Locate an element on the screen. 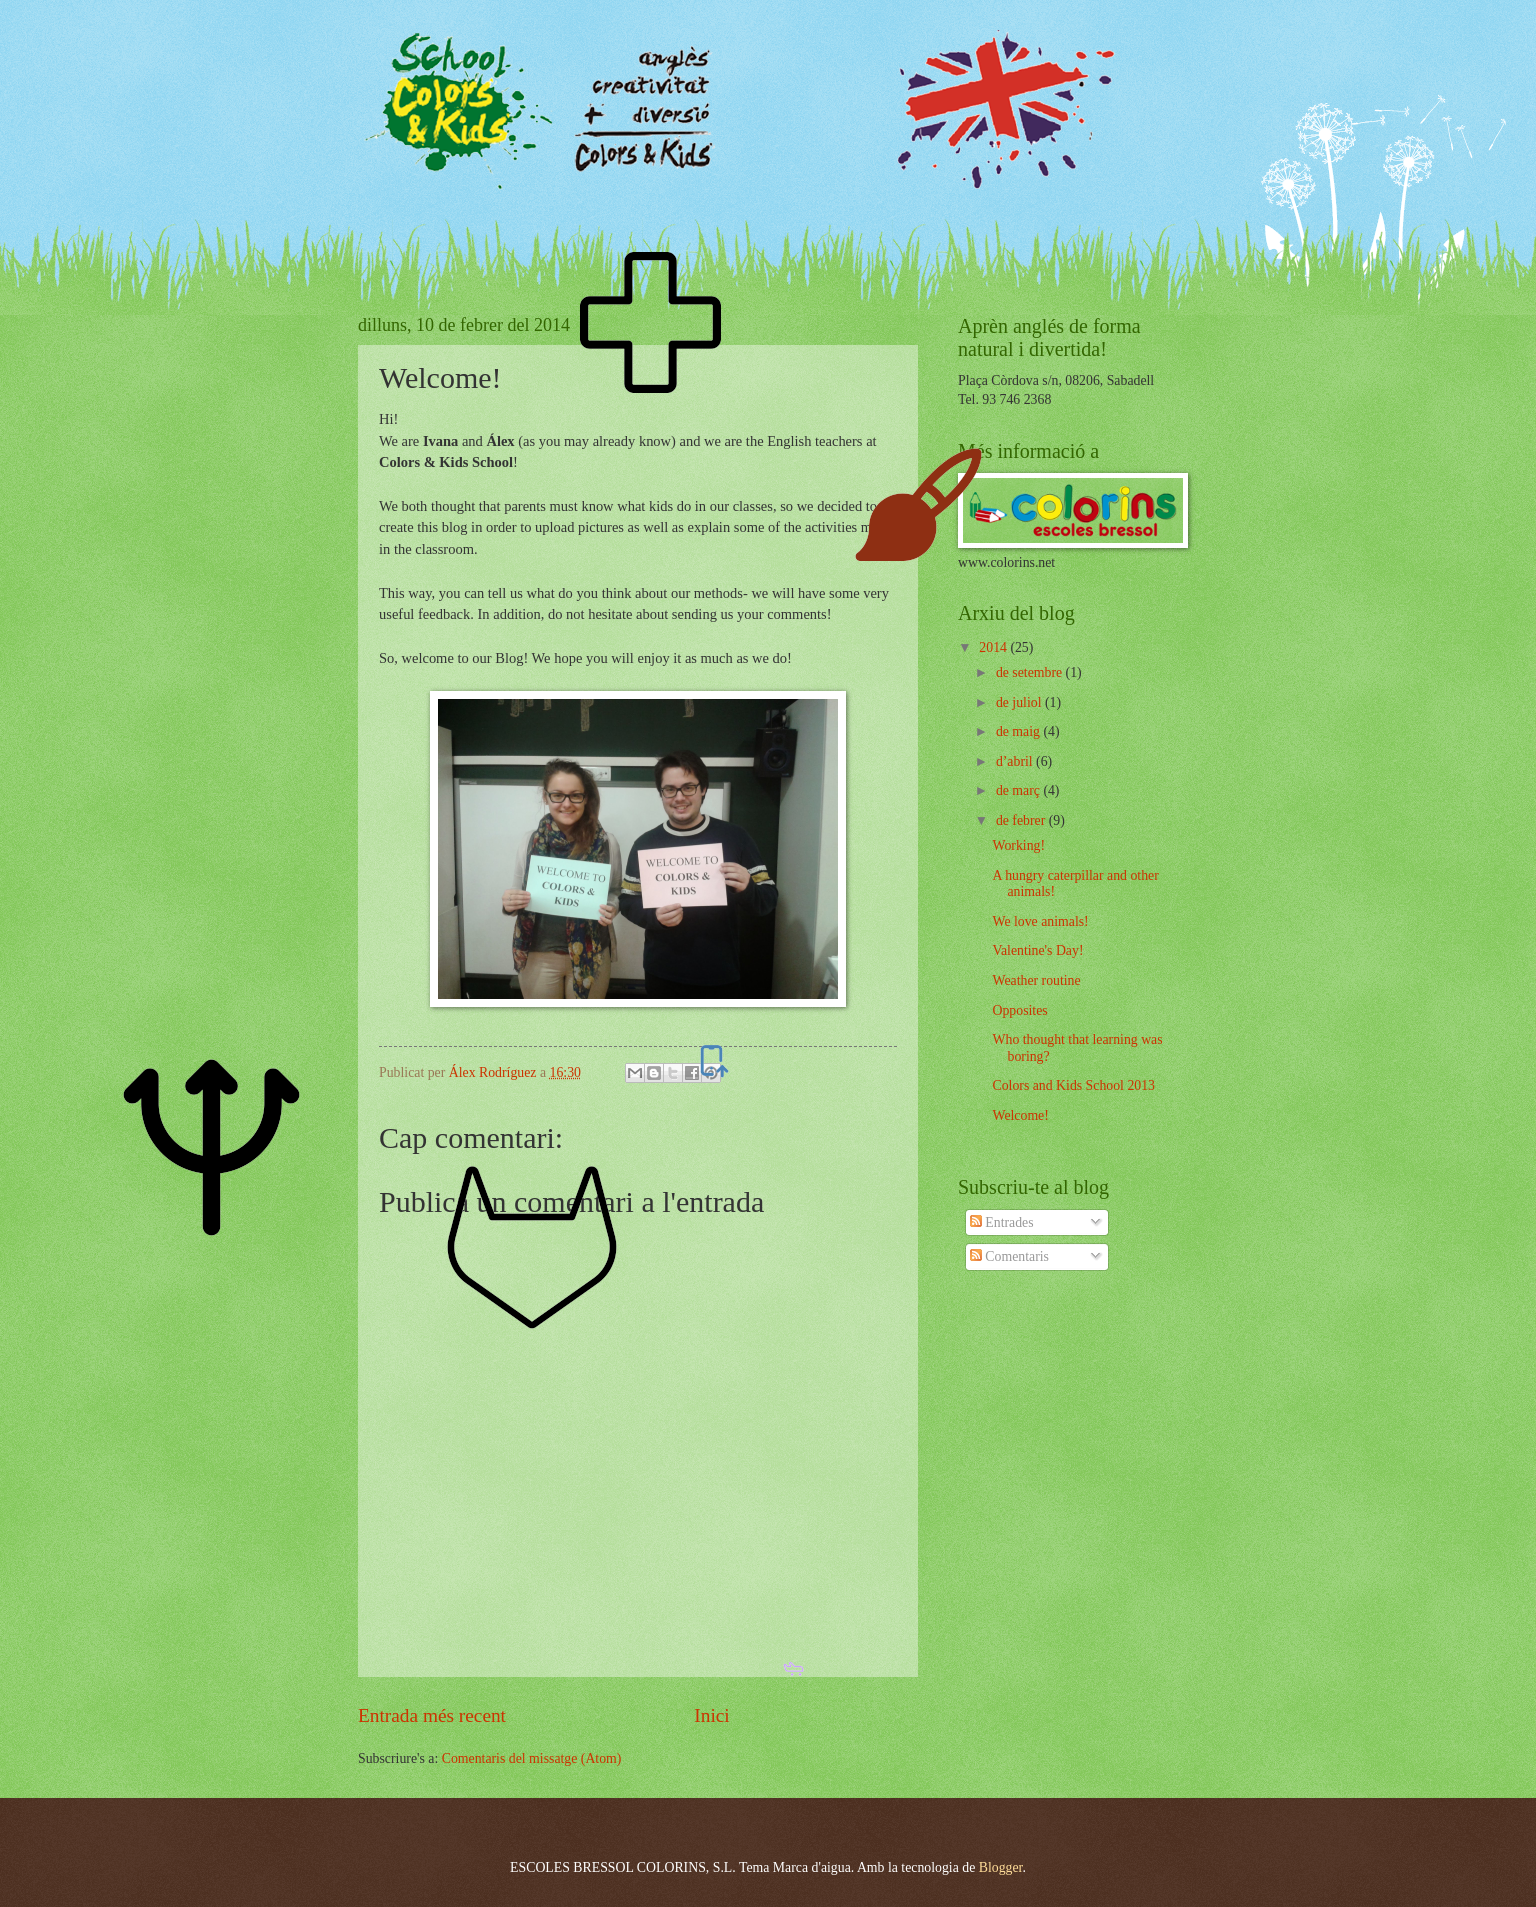  access health or medical features is located at coordinates (650, 322).